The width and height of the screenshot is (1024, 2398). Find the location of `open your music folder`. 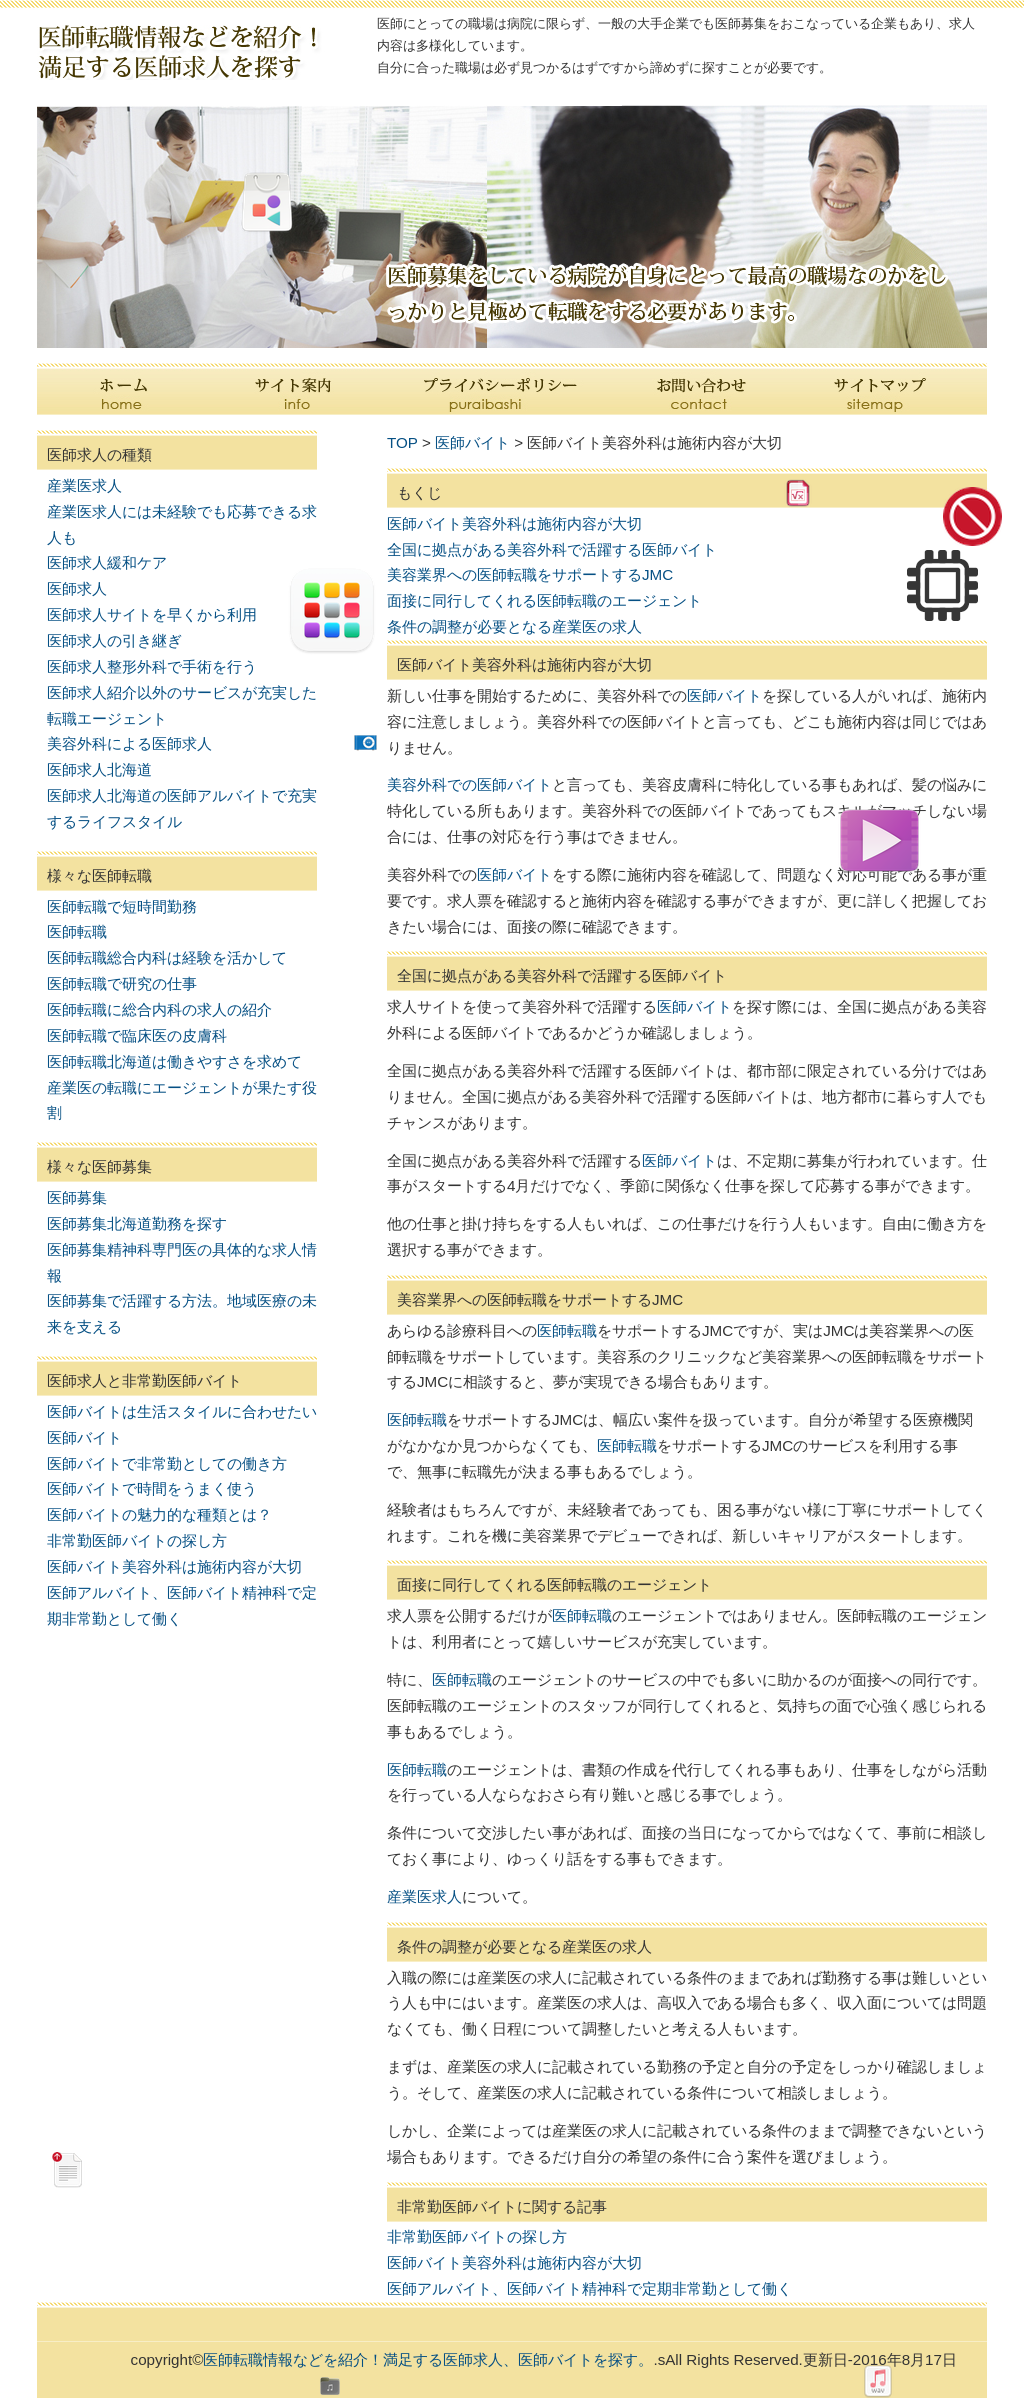

open your music folder is located at coordinates (330, 2386).